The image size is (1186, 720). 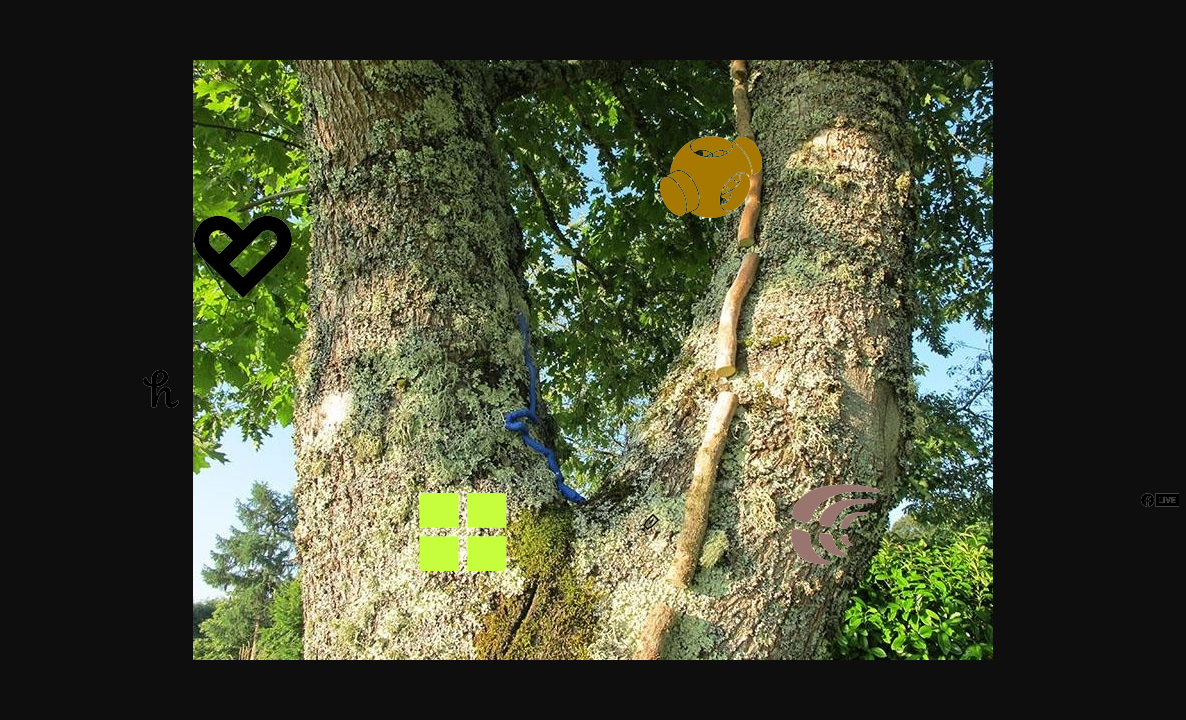 What do you see at coordinates (835, 524) in the screenshot?
I see `Crowdin localization platform logo` at bounding box center [835, 524].